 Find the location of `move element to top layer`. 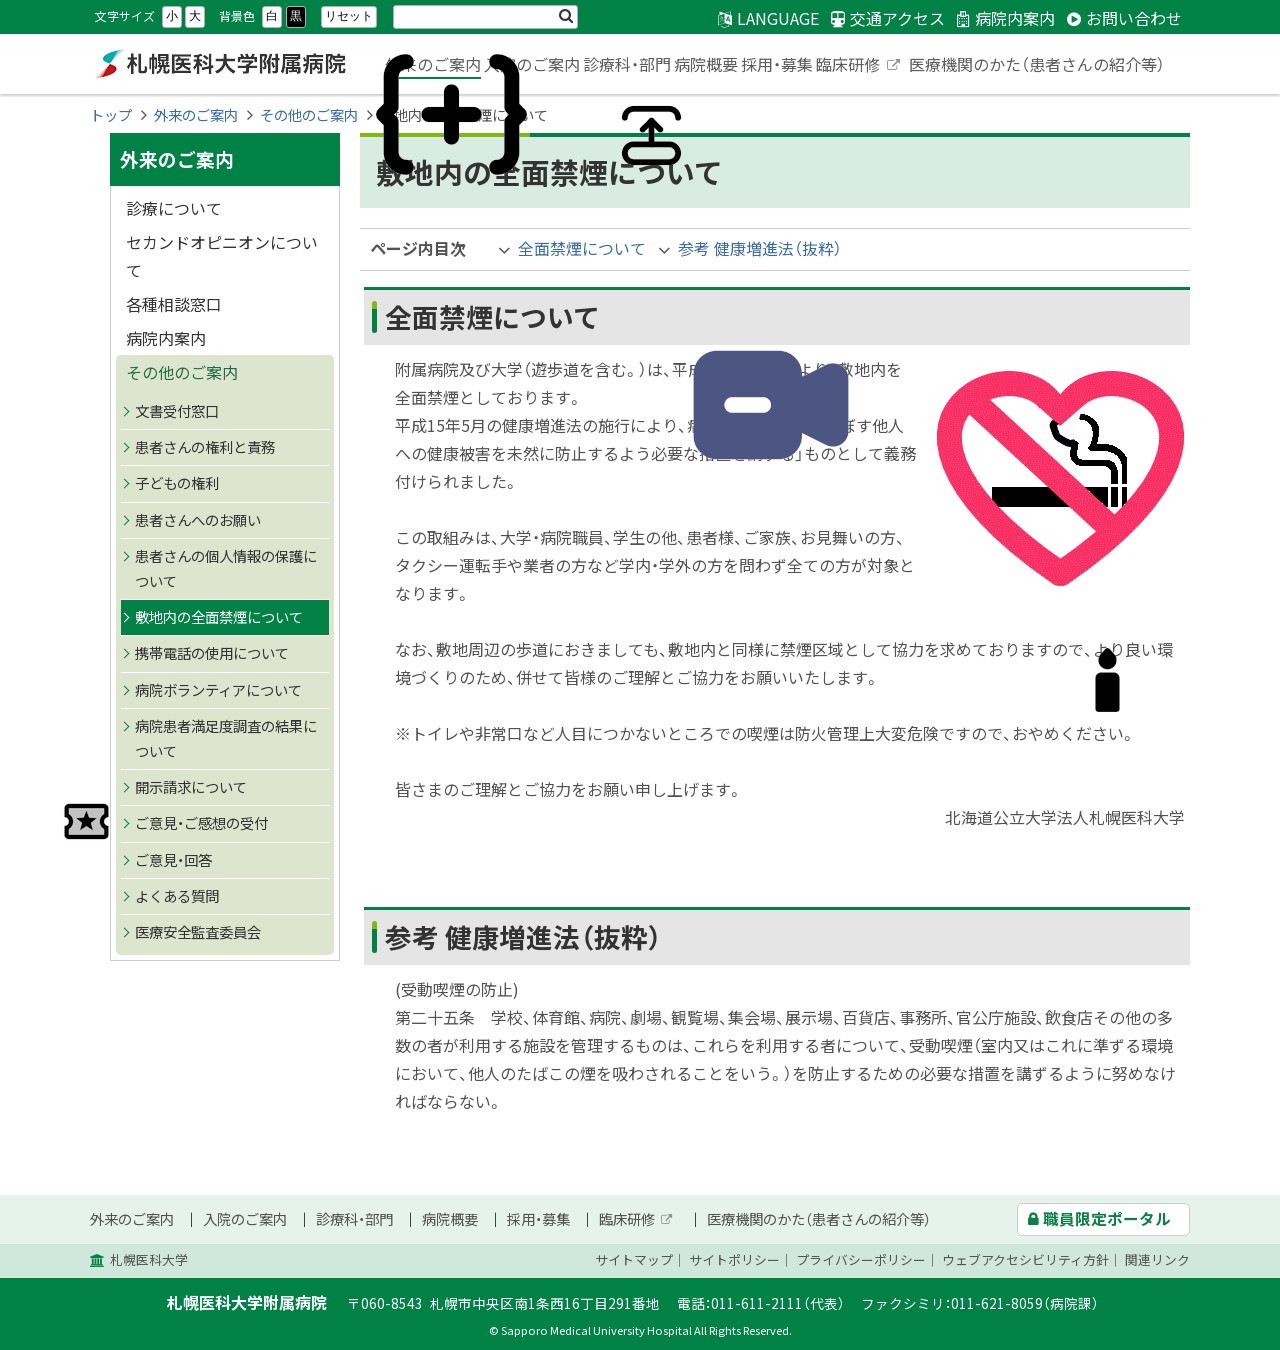

move element to top layer is located at coordinates (651, 135).